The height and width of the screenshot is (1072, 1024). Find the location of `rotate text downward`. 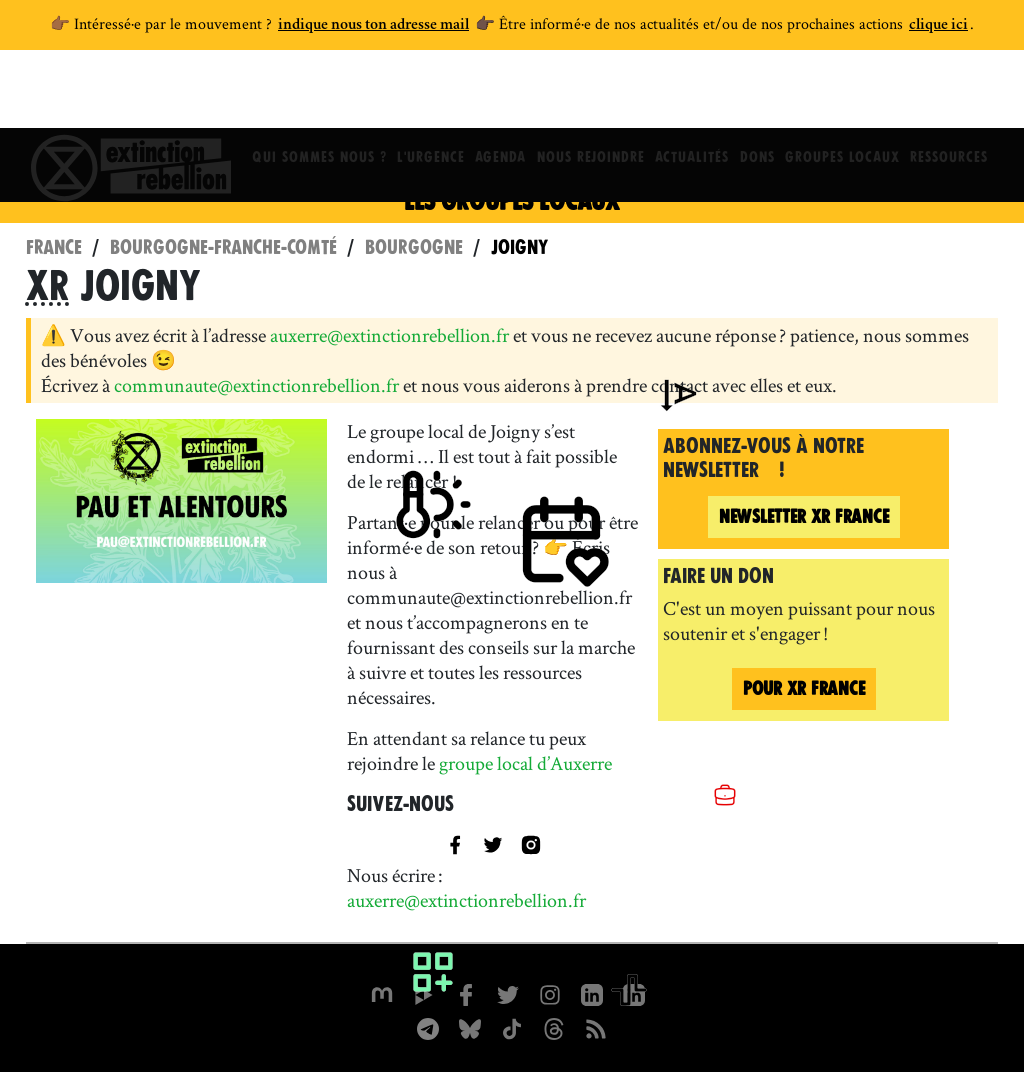

rotate text downward is located at coordinates (678, 395).